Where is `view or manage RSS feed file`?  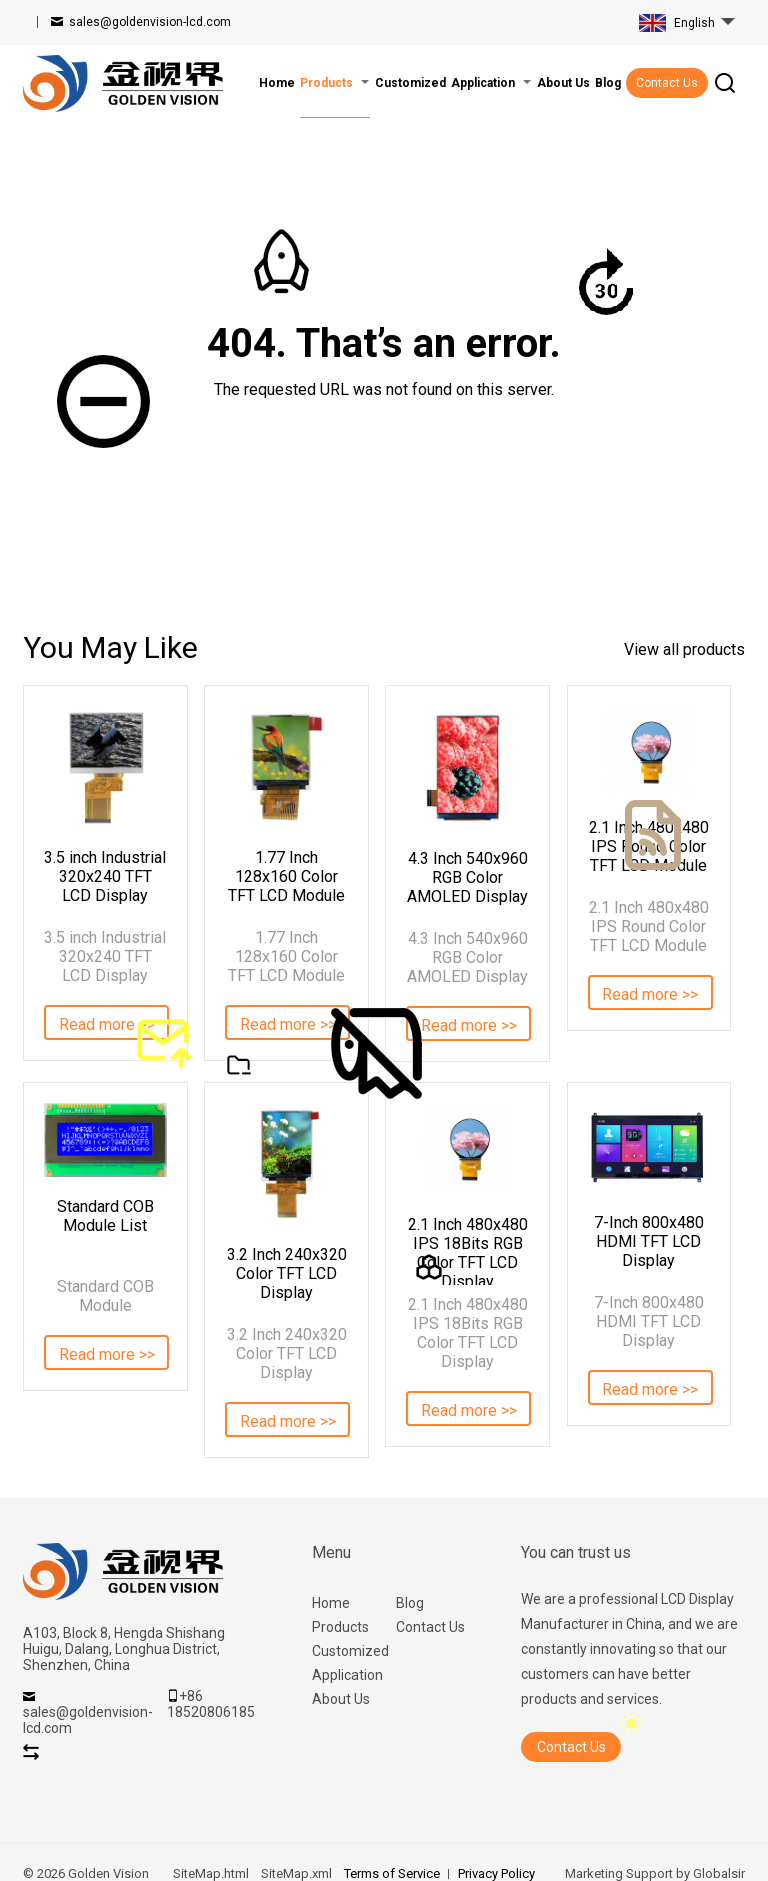
view or manage RSS feed file is located at coordinates (653, 835).